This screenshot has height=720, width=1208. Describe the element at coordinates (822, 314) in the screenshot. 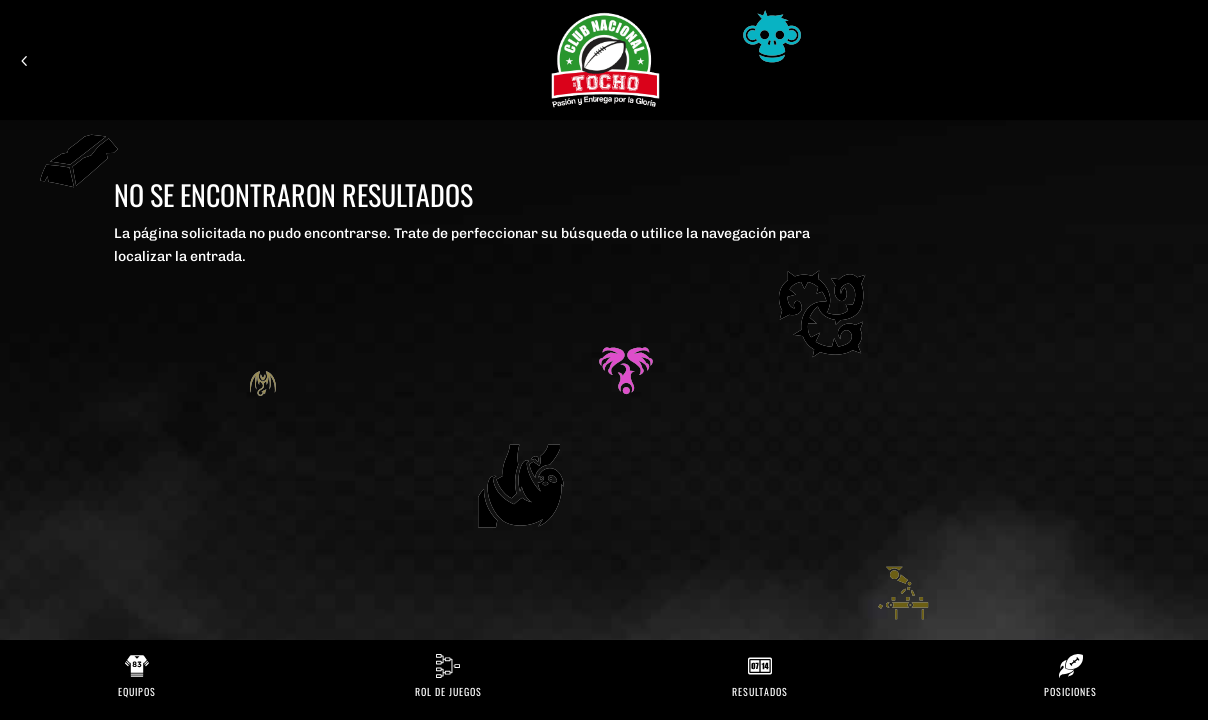

I see `represents a curse or debuff status effect` at that location.